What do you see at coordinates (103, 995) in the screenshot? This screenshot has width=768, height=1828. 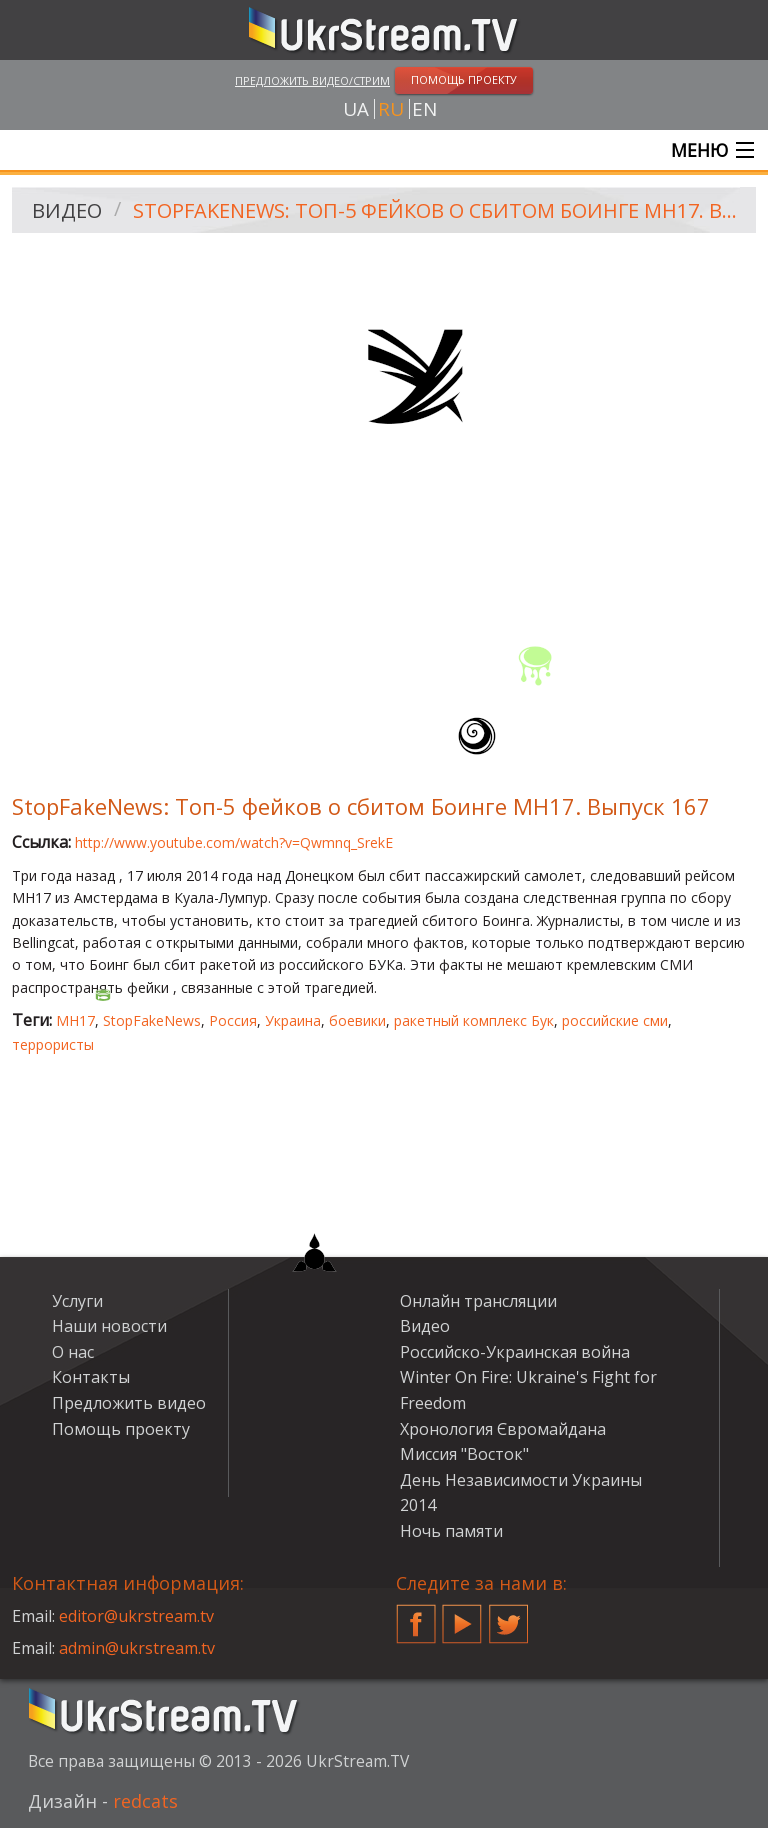 I see `canned fish item in a game inventory` at bounding box center [103, 995].